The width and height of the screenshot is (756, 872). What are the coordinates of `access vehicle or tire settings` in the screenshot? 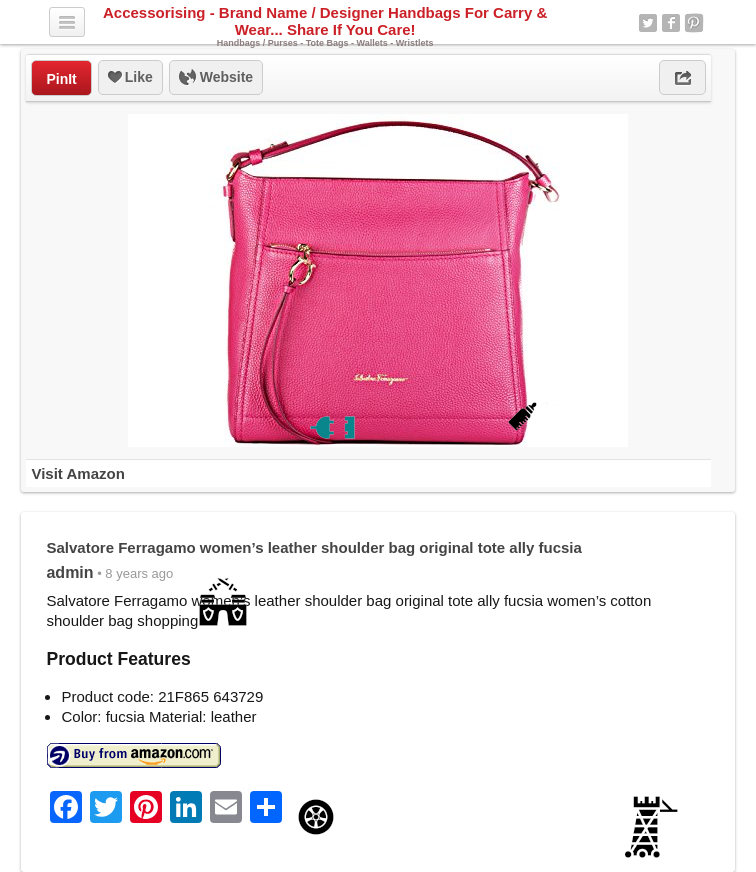 It's located at (316, 817).